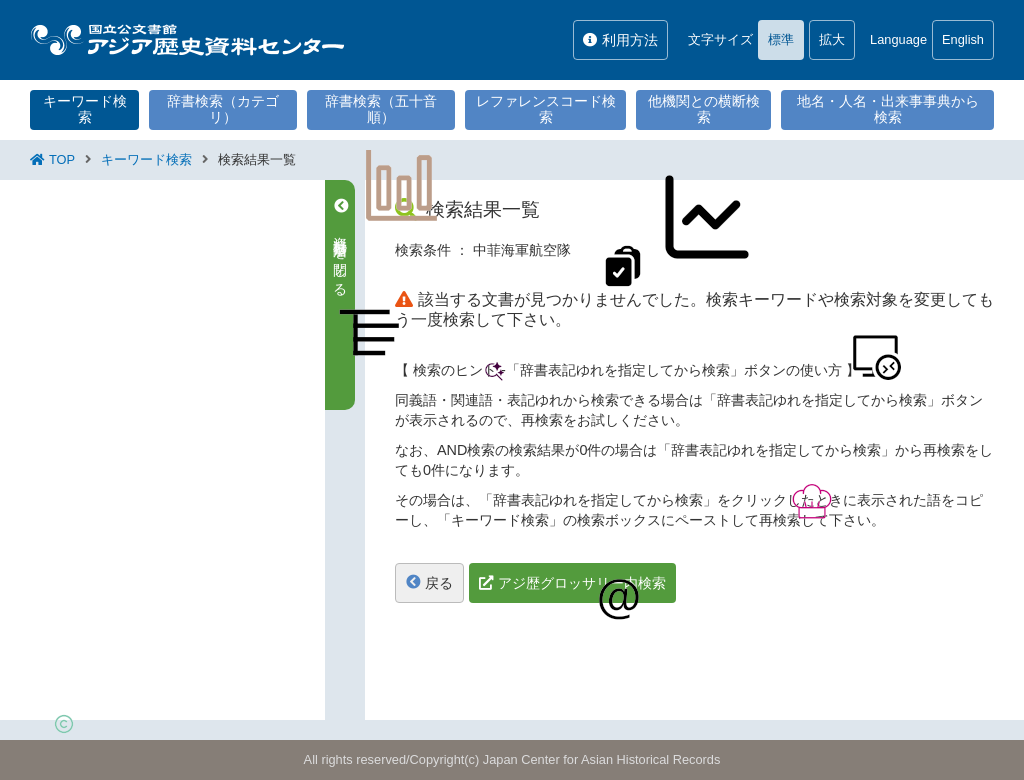 Image resolution: width=1024 pixels, height=780 pixels. What do you see at coordinates (64, 724) in the screenshot?
I see `indicates copyrighted content` at bounding box center [64, 724].